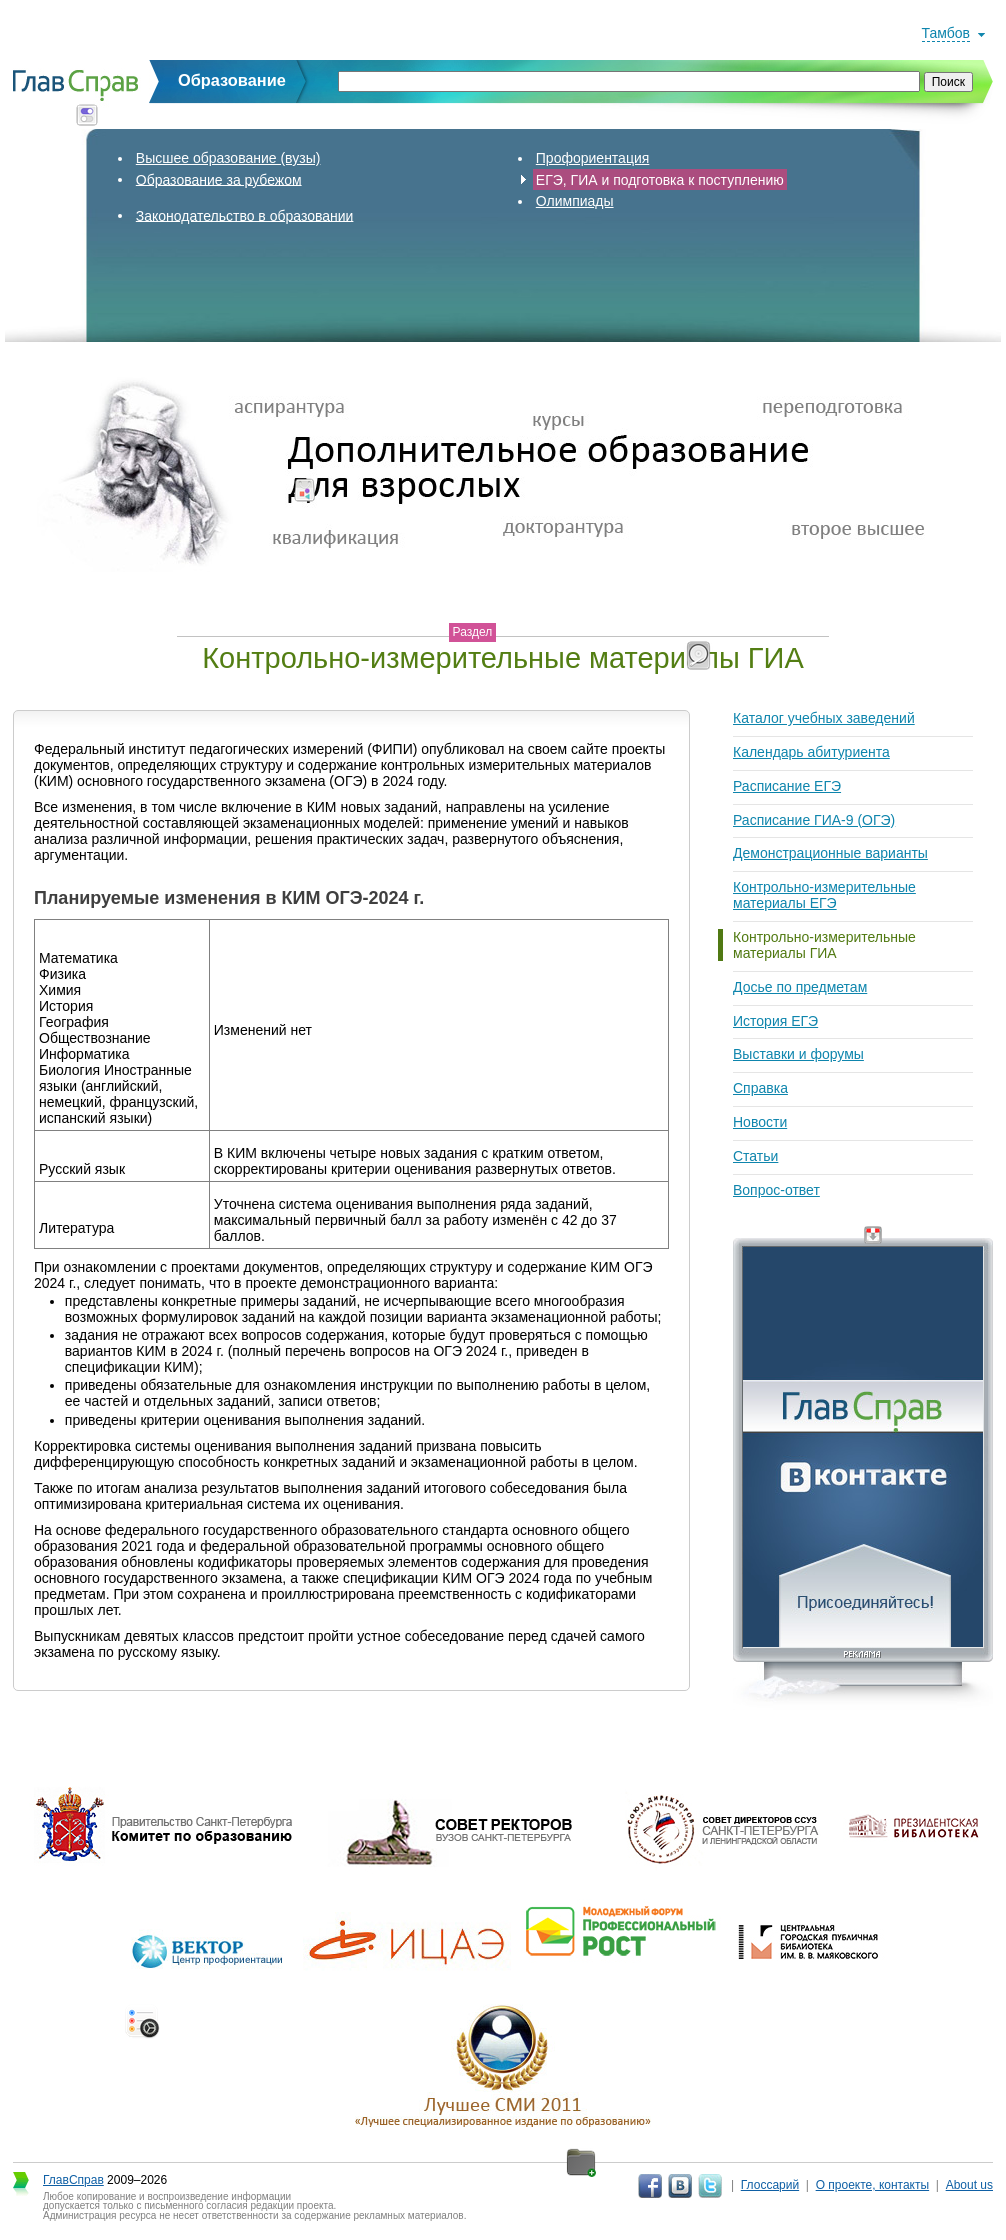  What do you see at coordinates (873, 1235) in the screenshot?
I see `open transmission bittorrent client` at bounding box center [873, 1235].